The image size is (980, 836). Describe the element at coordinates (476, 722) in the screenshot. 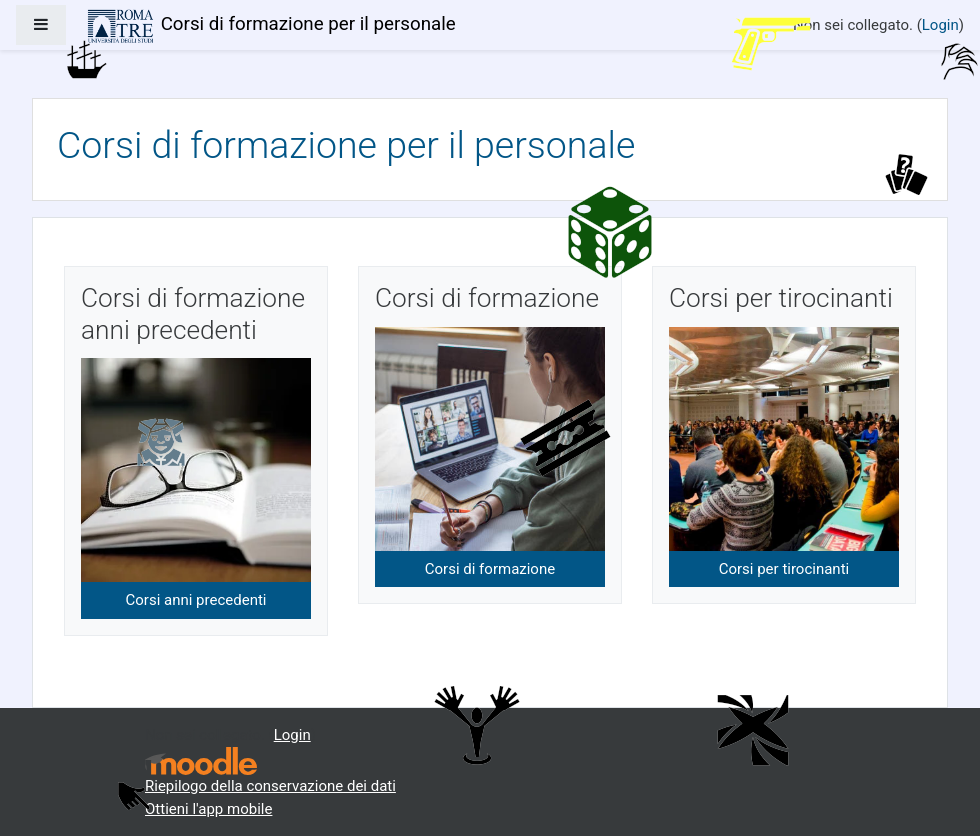

I see `indicates a trap or hazard in gameplay` at that location.